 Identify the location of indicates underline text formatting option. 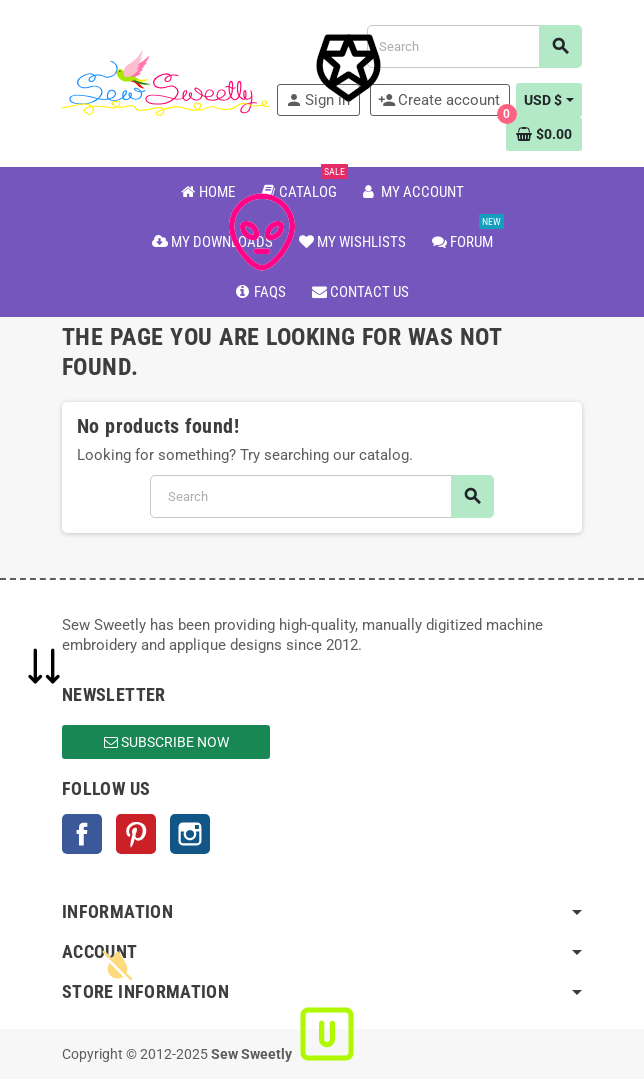
(327, 1034).